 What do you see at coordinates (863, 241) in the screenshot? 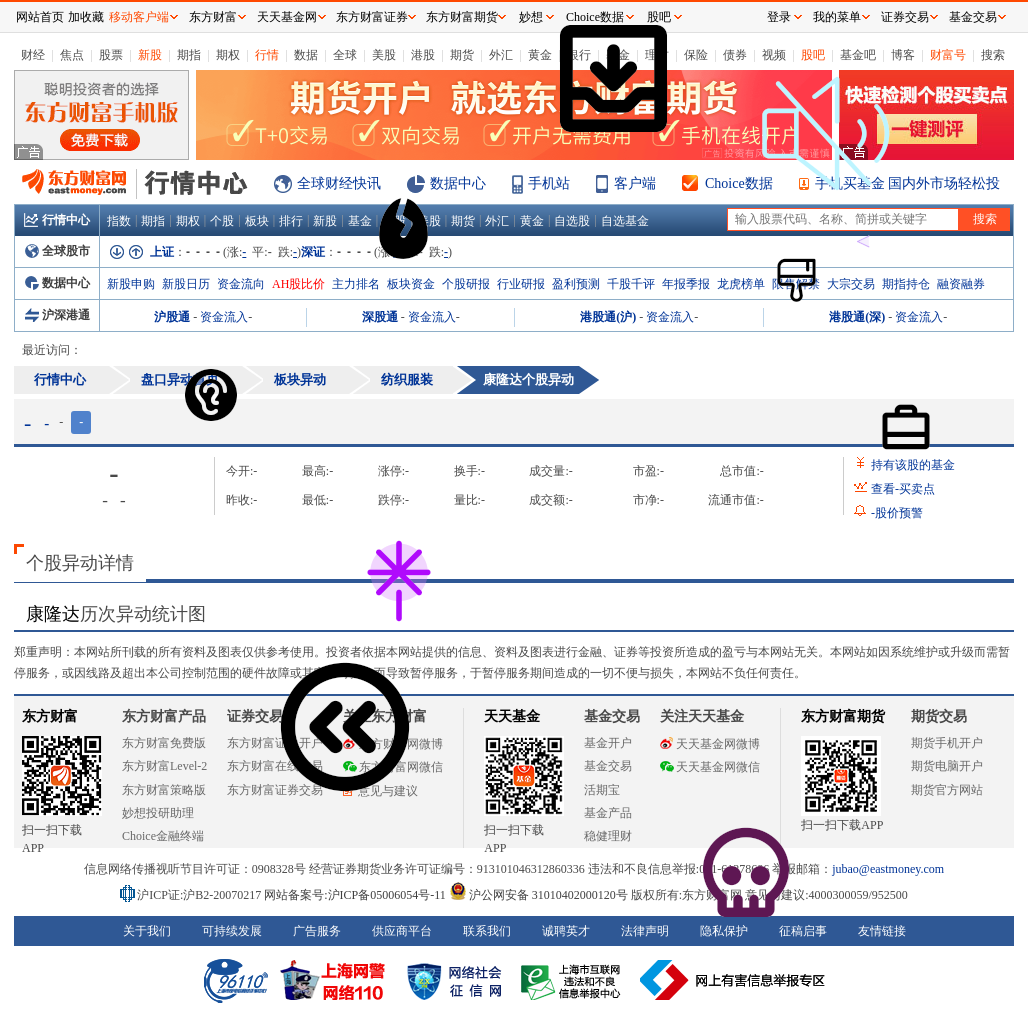
I see `navigate back to the previous screen` at bounding box center [863, 241].